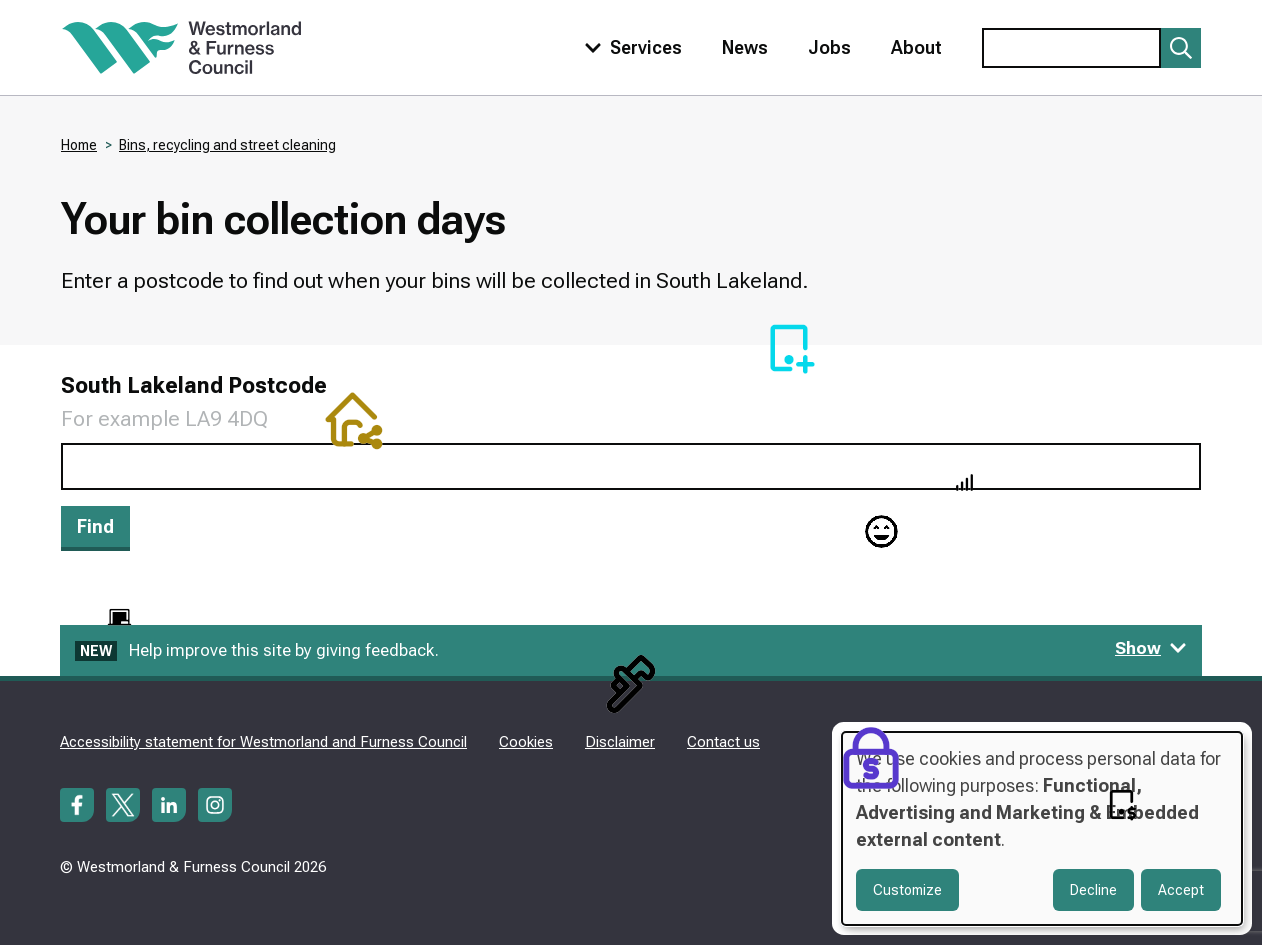 Image resolution: width=1262 pixels, height=945 pixels. What do you see at coordinates (871, 758) in the screenshot?
I see `access Samsung Pass password manager` at bounding box center [871, 758].